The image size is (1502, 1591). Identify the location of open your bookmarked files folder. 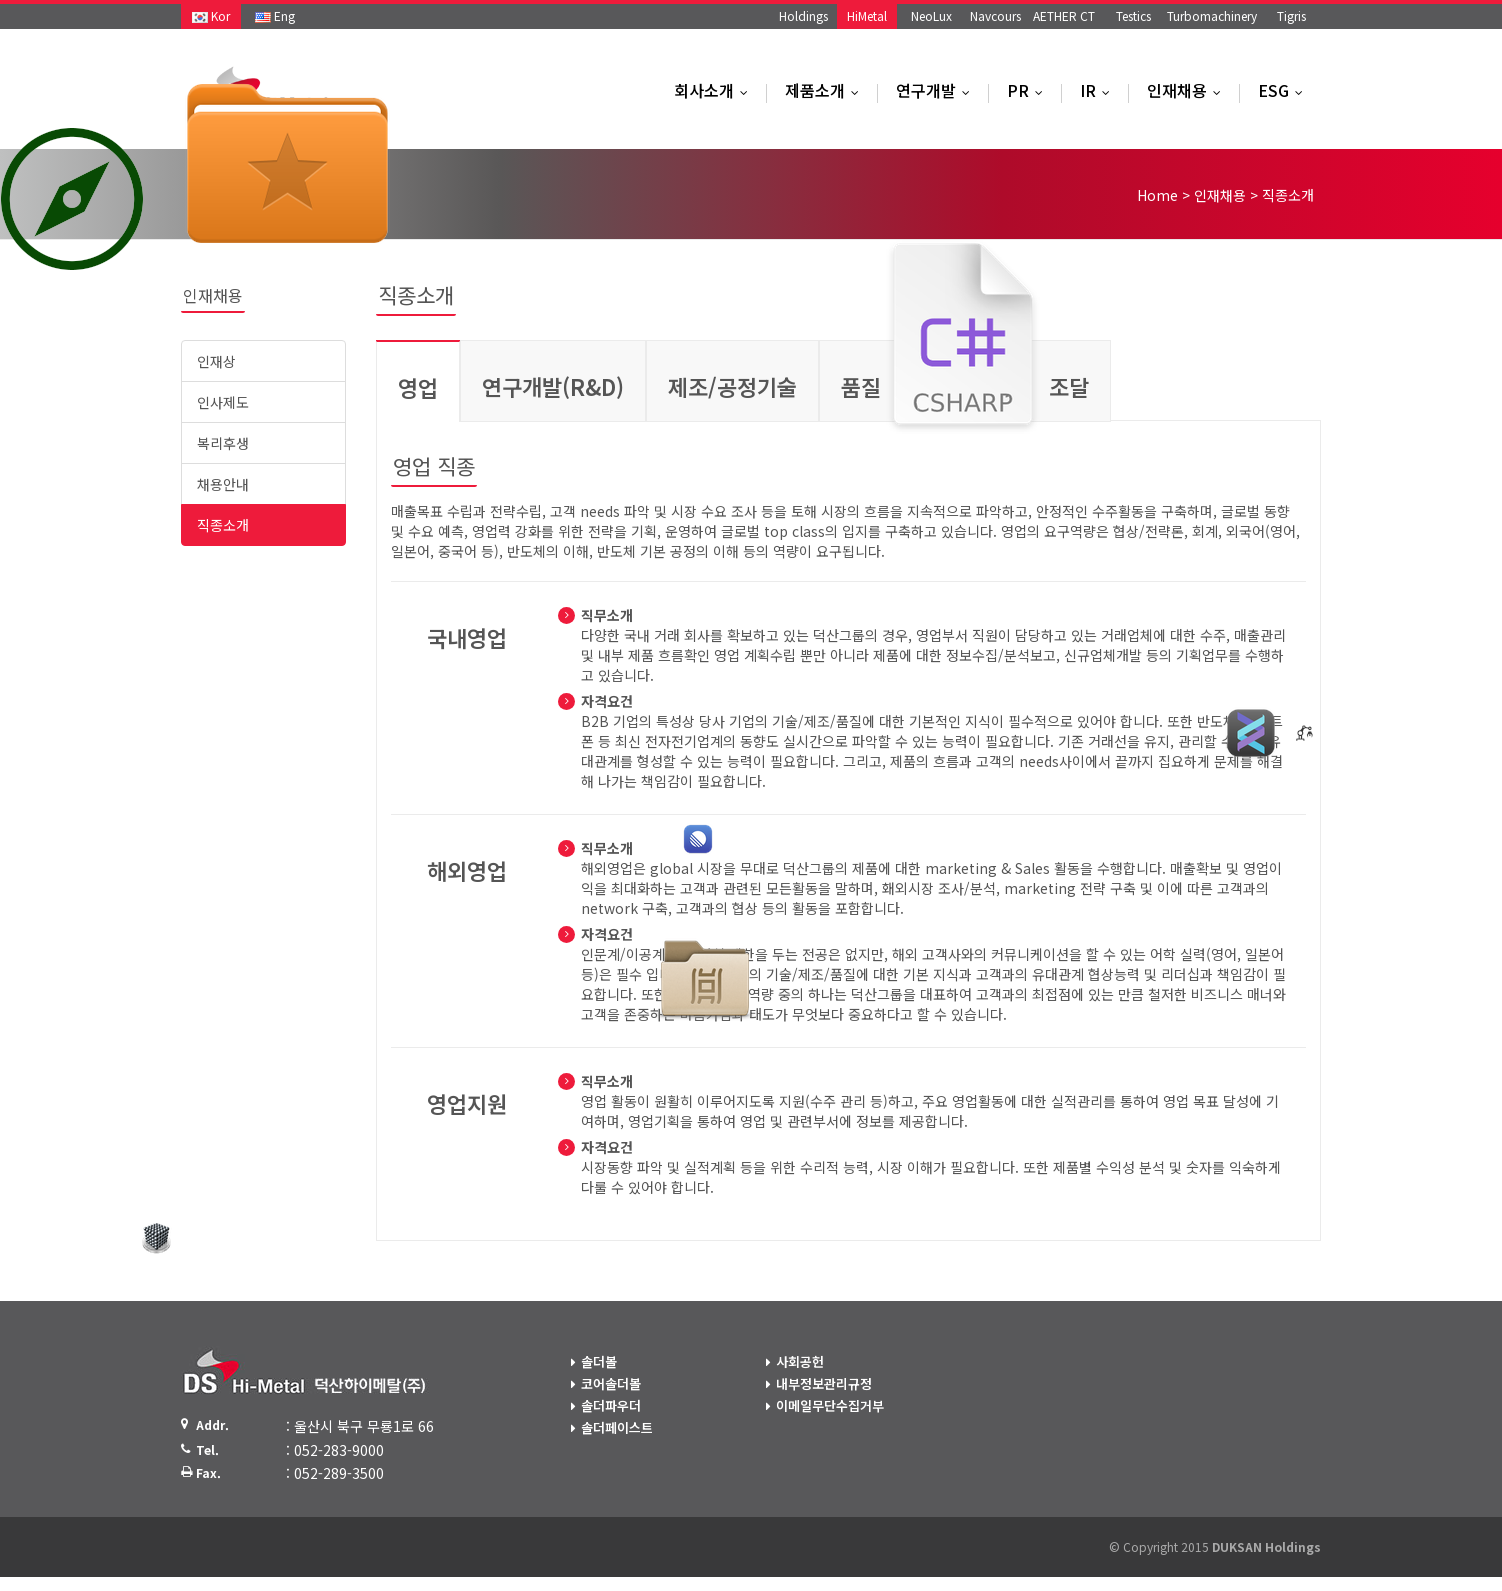
(287, 163).